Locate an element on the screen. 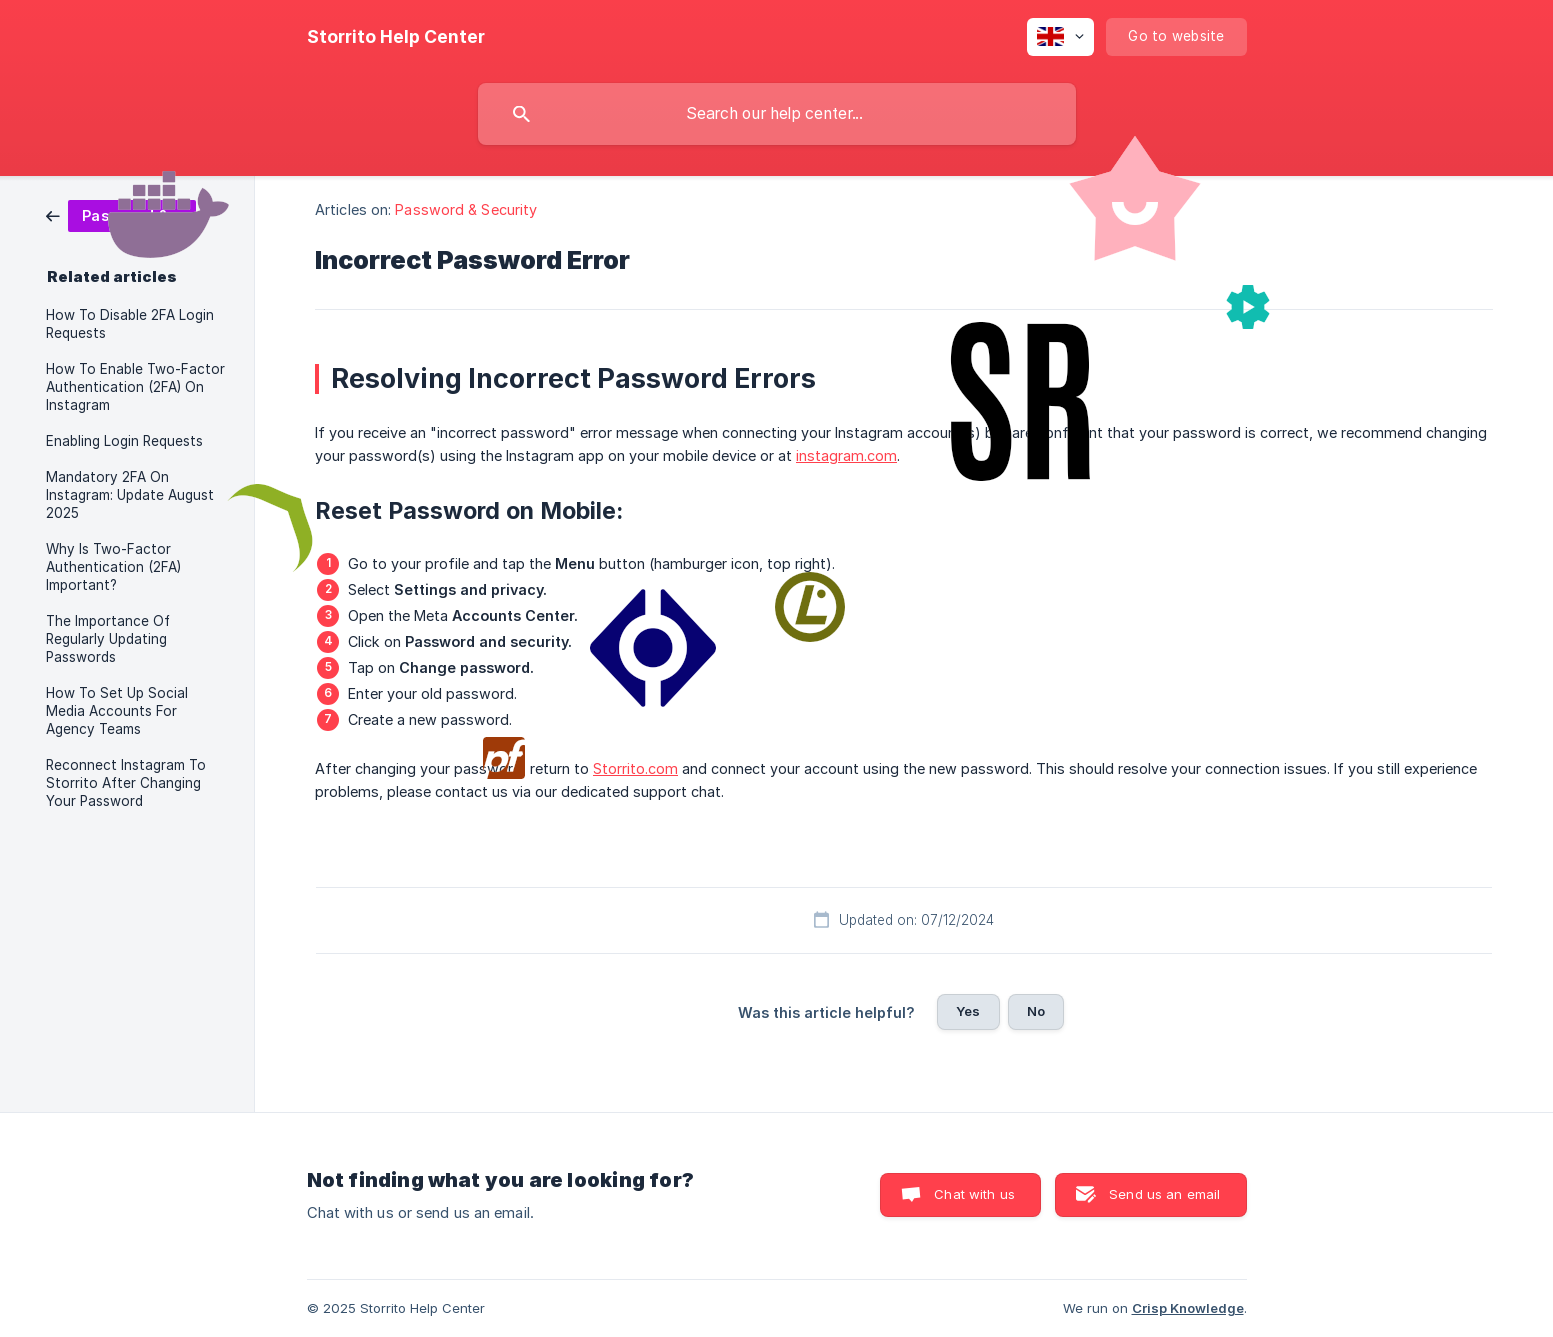 The width and height of the screenshot is (1553, 1337). indicates a favorite or starred item with positive feedback is located at coordinates (1135, 202).